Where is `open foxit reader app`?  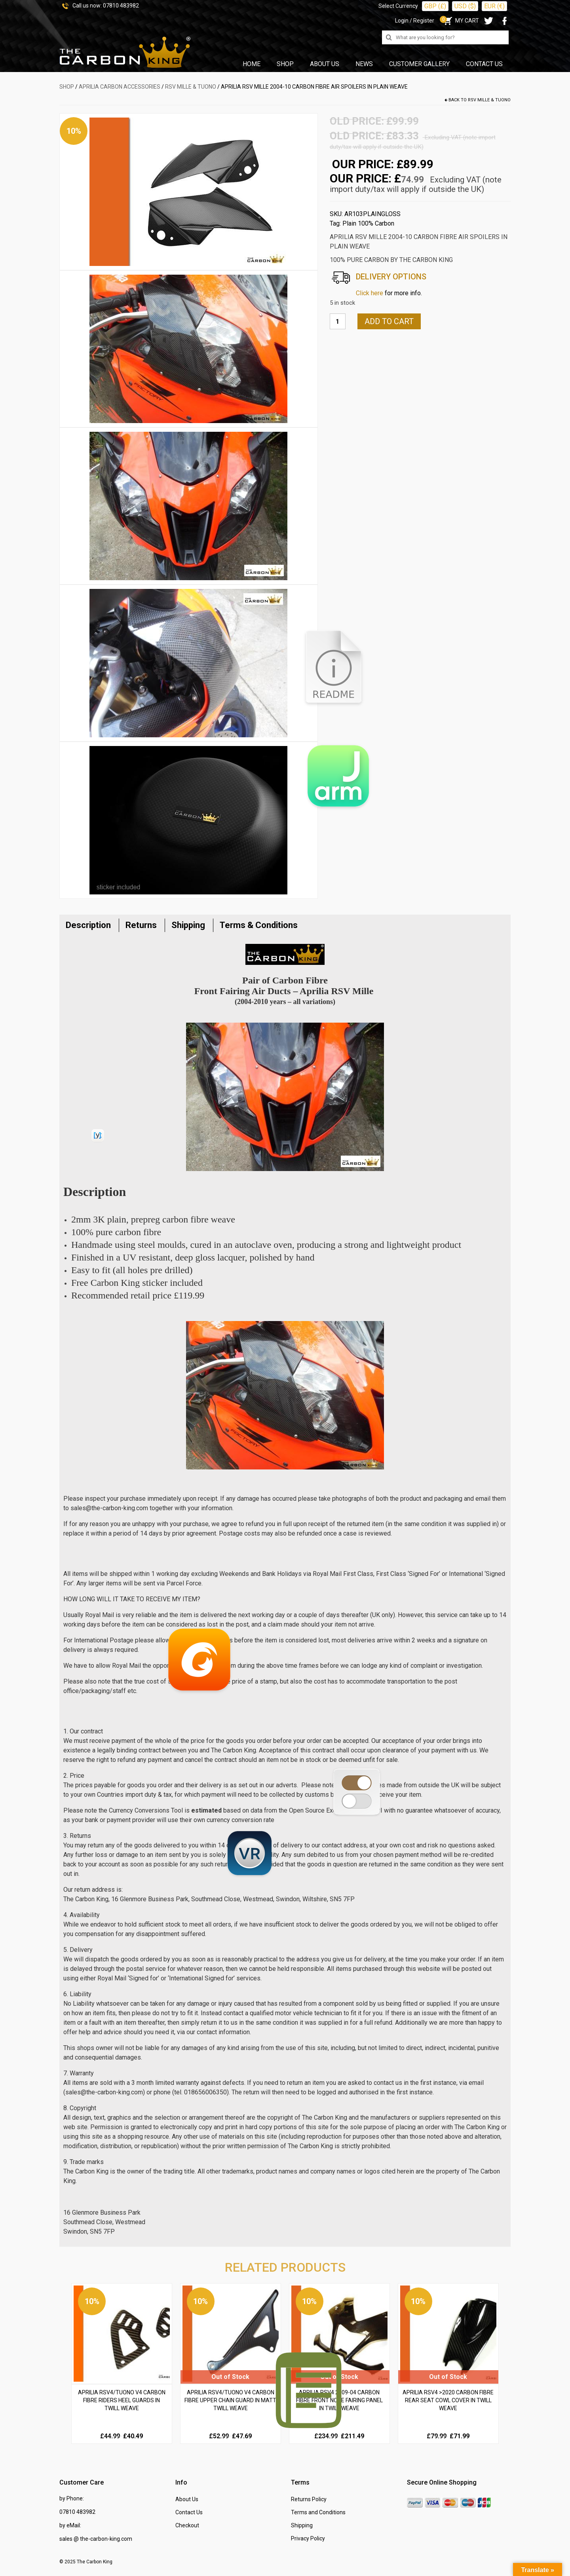 open foxit reader app is located at coordinates (199, 1659).